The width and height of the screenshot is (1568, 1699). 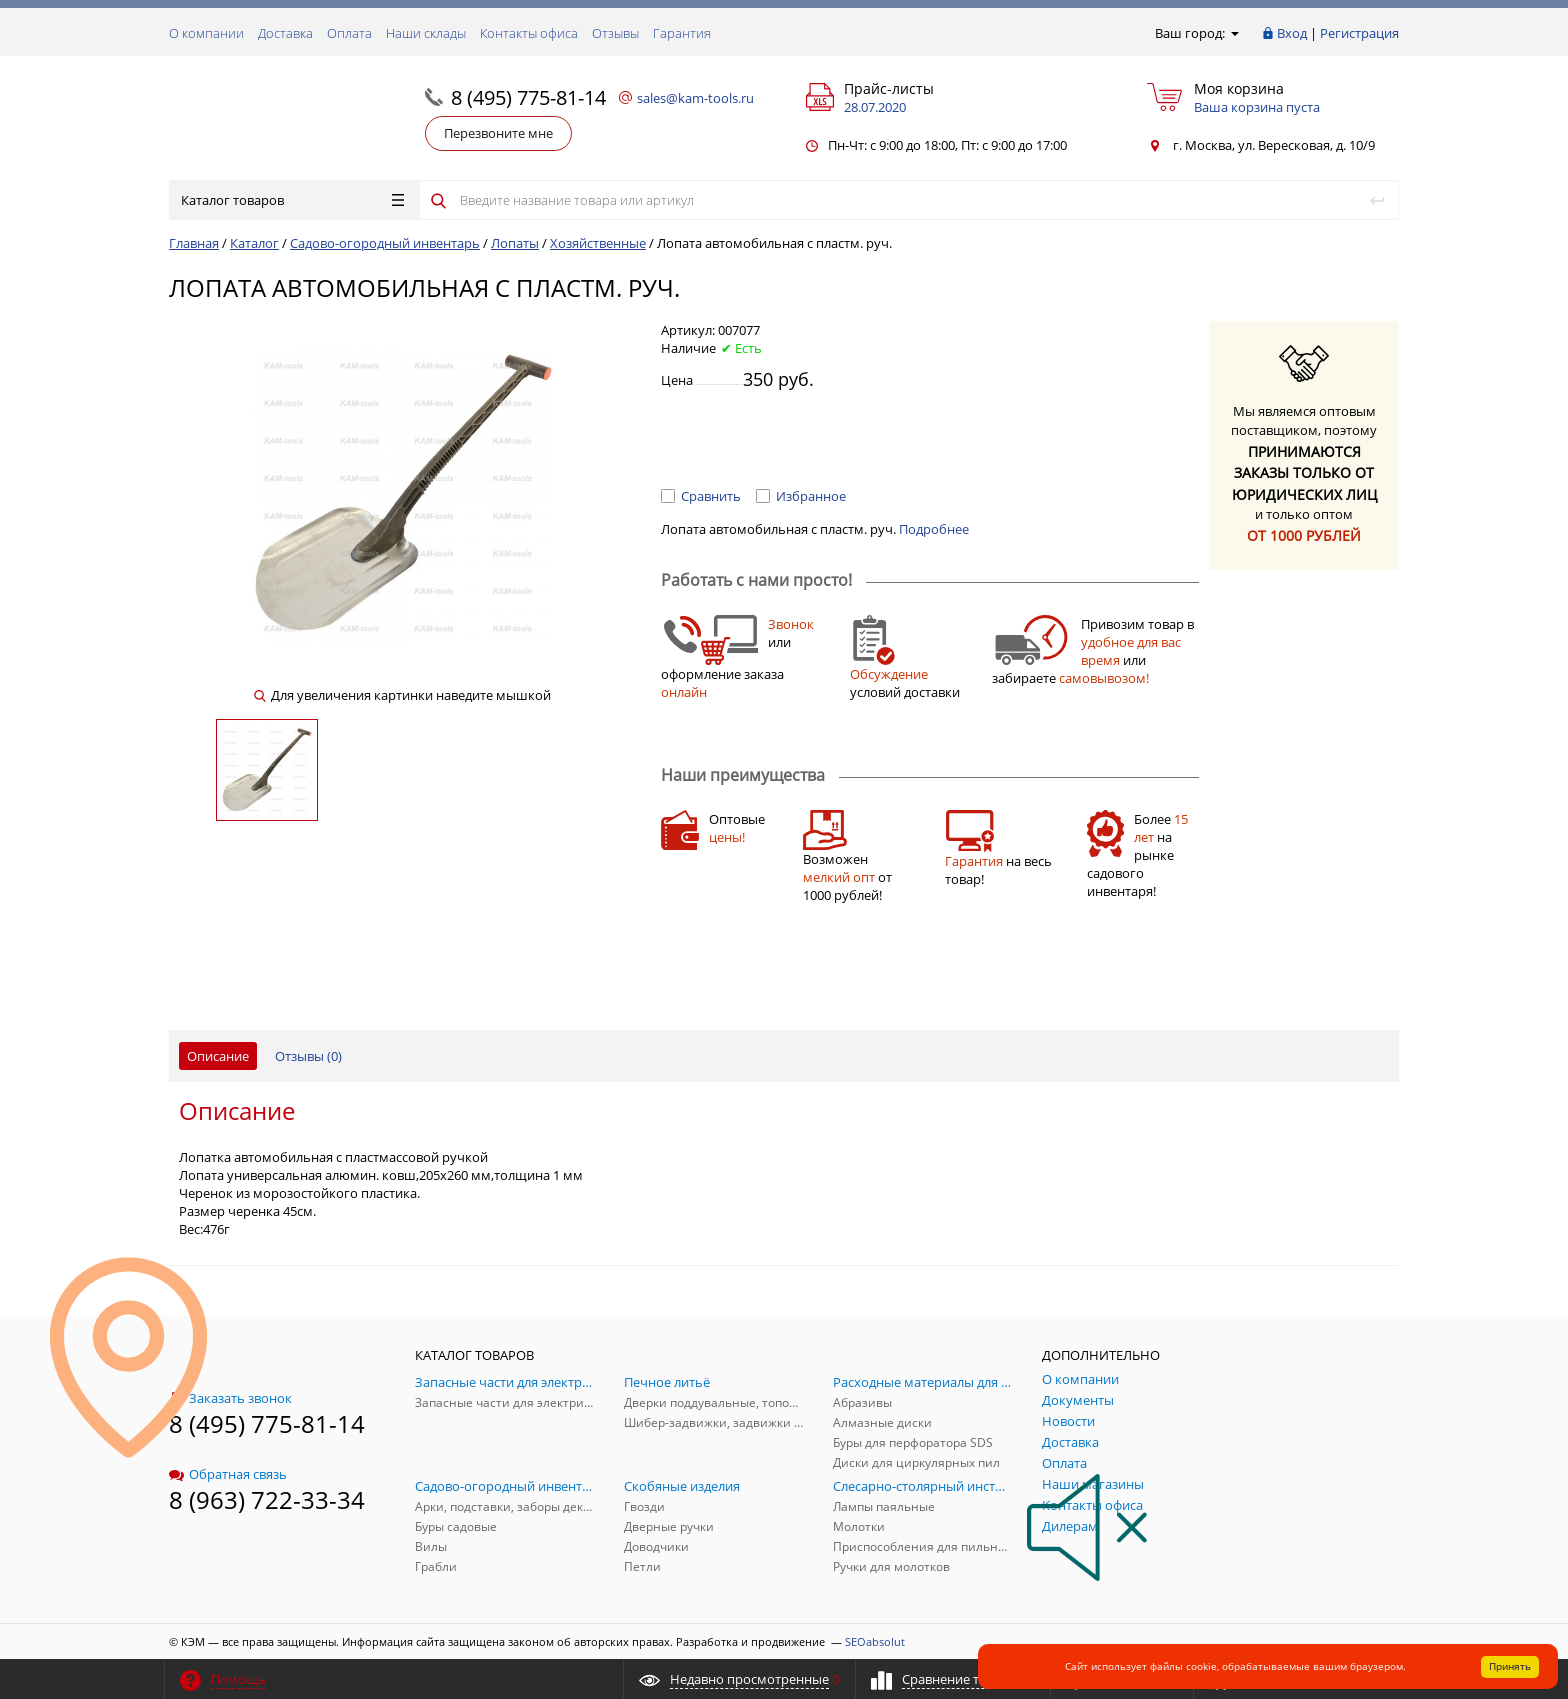 What do you see at coordinates (128, 1357) in the screenshot?
I see `view or set a location on the map` at bounding box center [128, 1357].